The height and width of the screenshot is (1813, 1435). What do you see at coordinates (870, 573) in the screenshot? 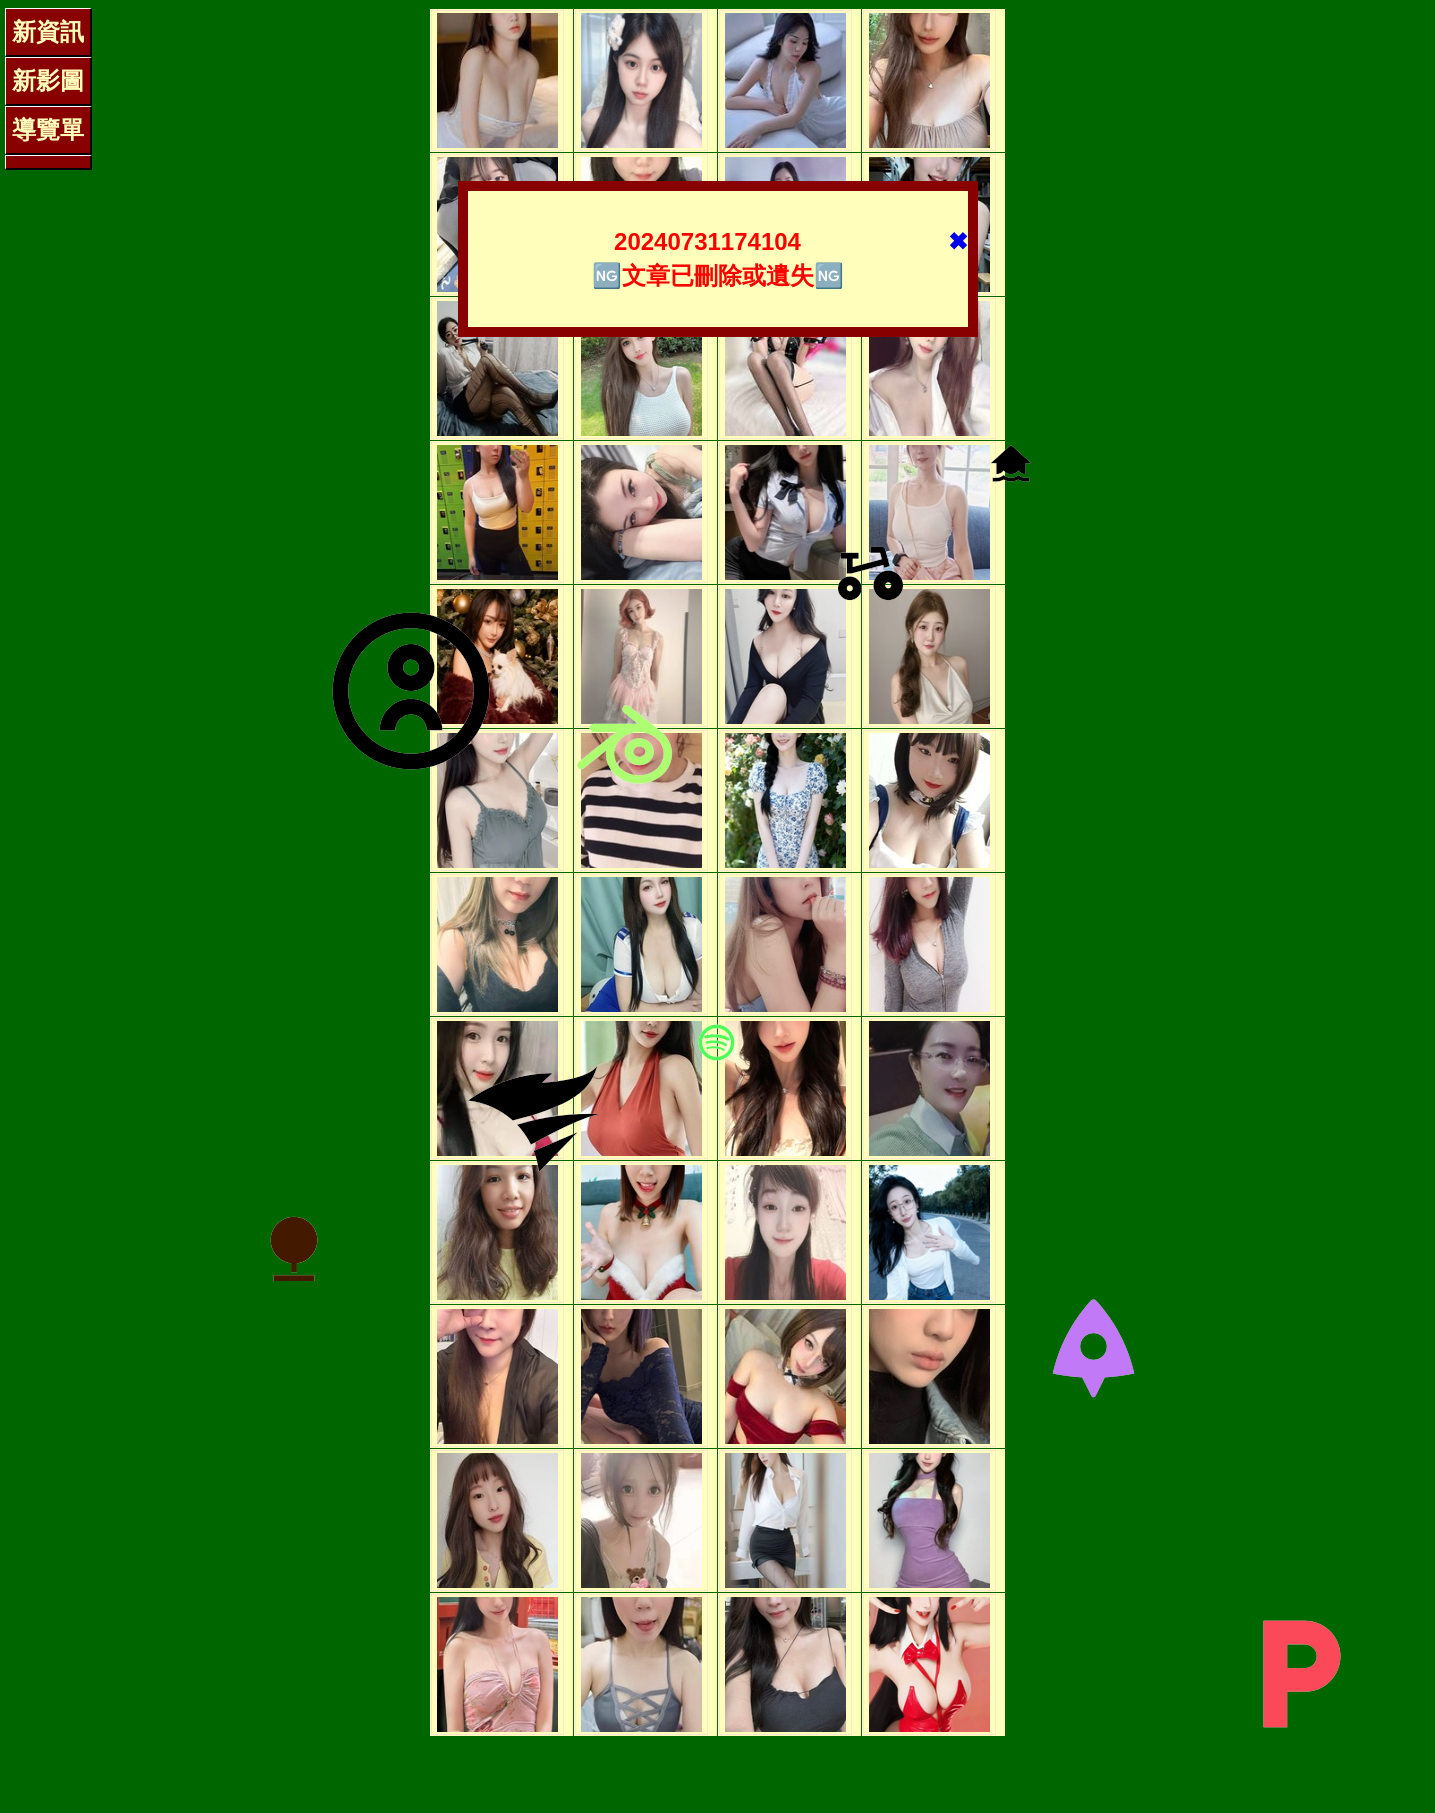
I see `view nearby bike rental stations` at bounding box center [870, 573].